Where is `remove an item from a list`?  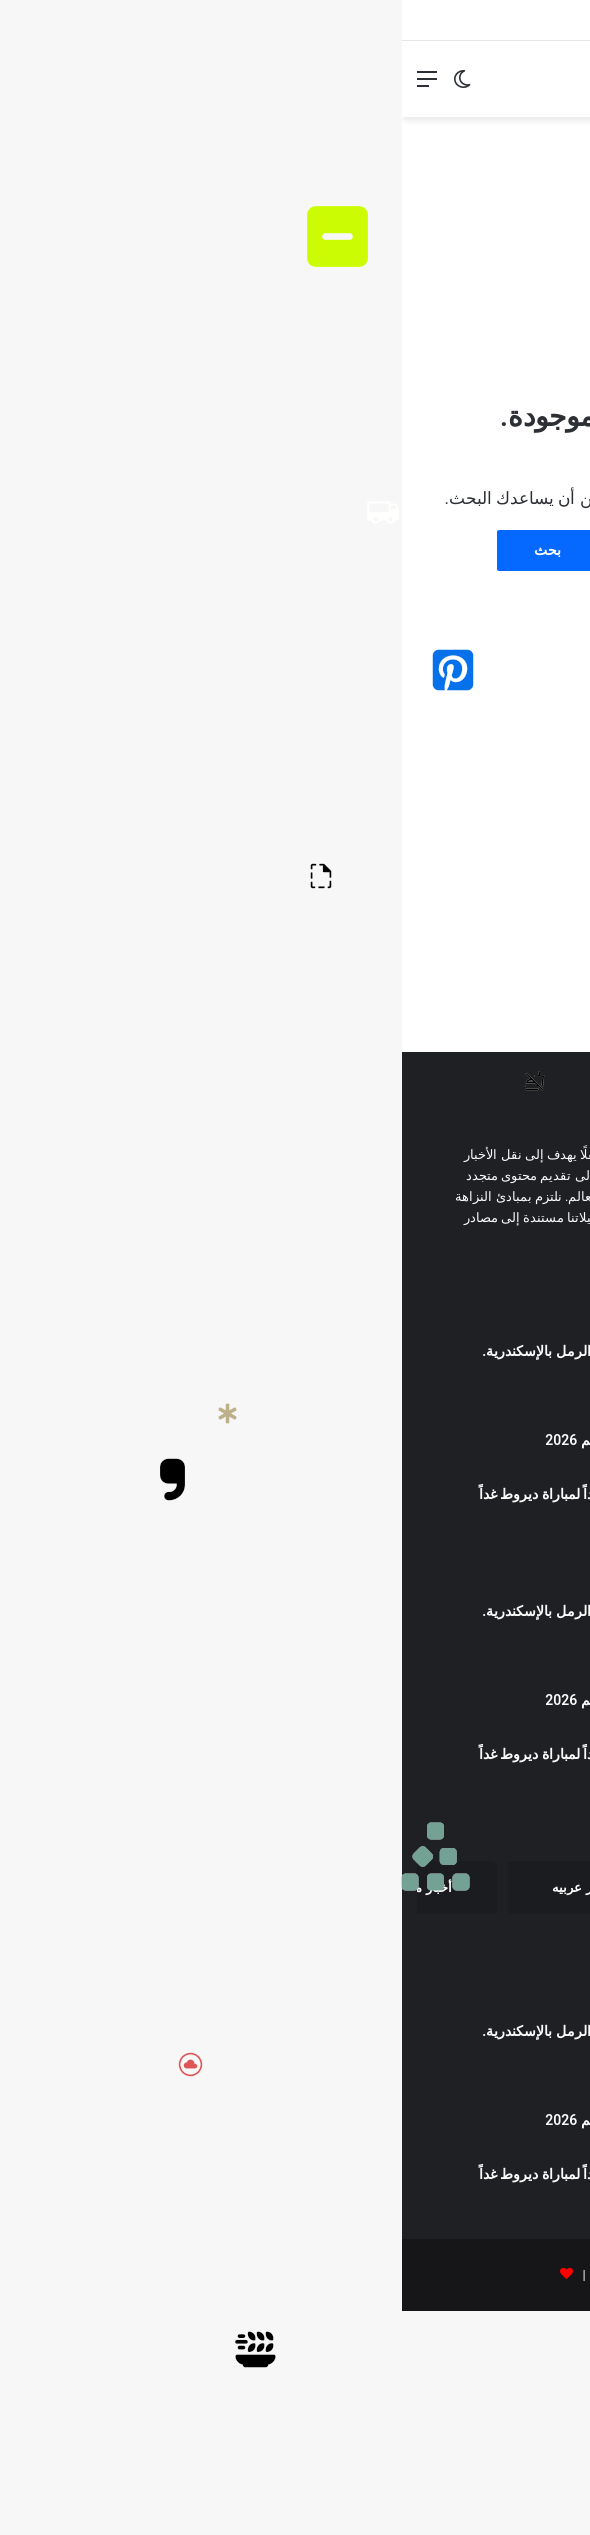 remove an item from a list is located at coordinates (337, 236).